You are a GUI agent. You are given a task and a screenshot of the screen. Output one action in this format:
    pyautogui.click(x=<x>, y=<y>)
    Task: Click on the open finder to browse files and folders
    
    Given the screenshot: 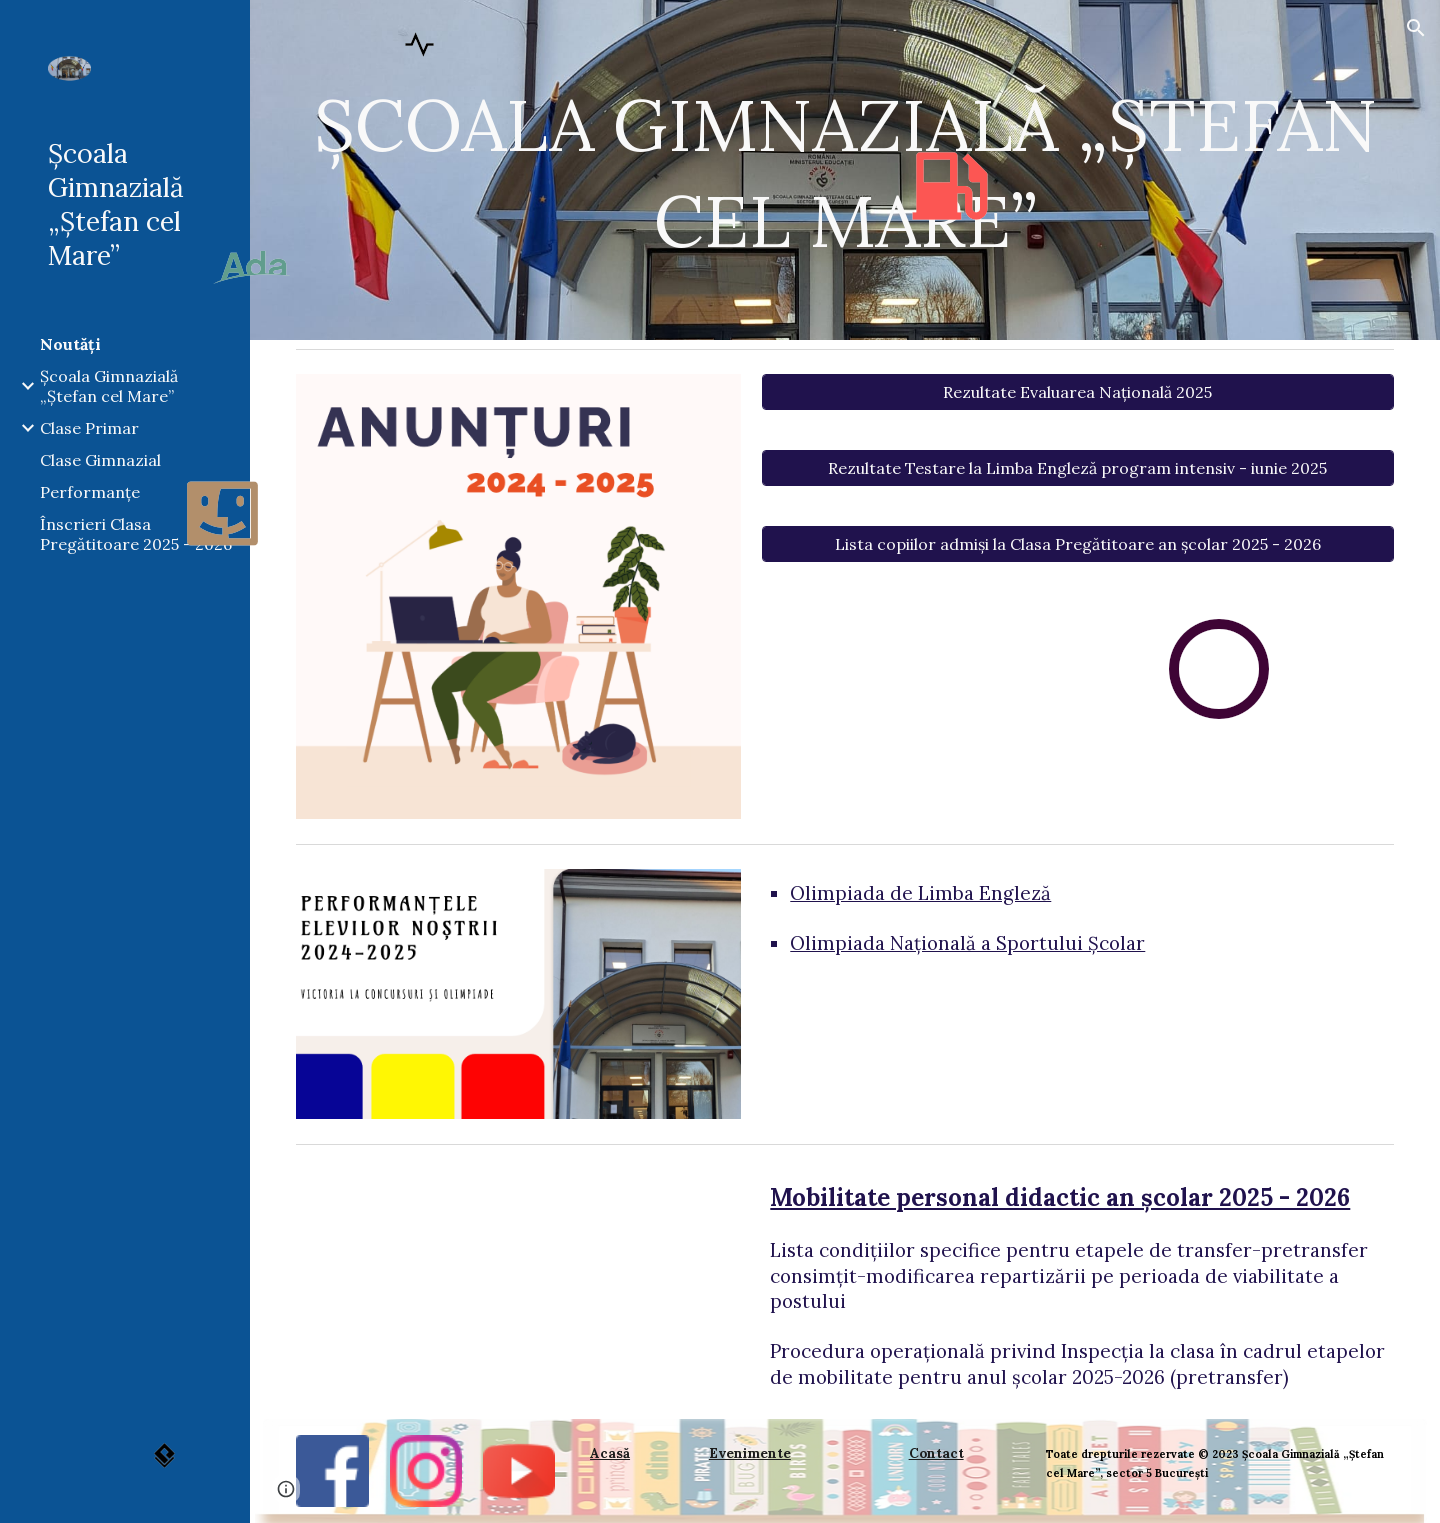 What is the action you would take?
    pyautogui.click(x=222, y=513)
    